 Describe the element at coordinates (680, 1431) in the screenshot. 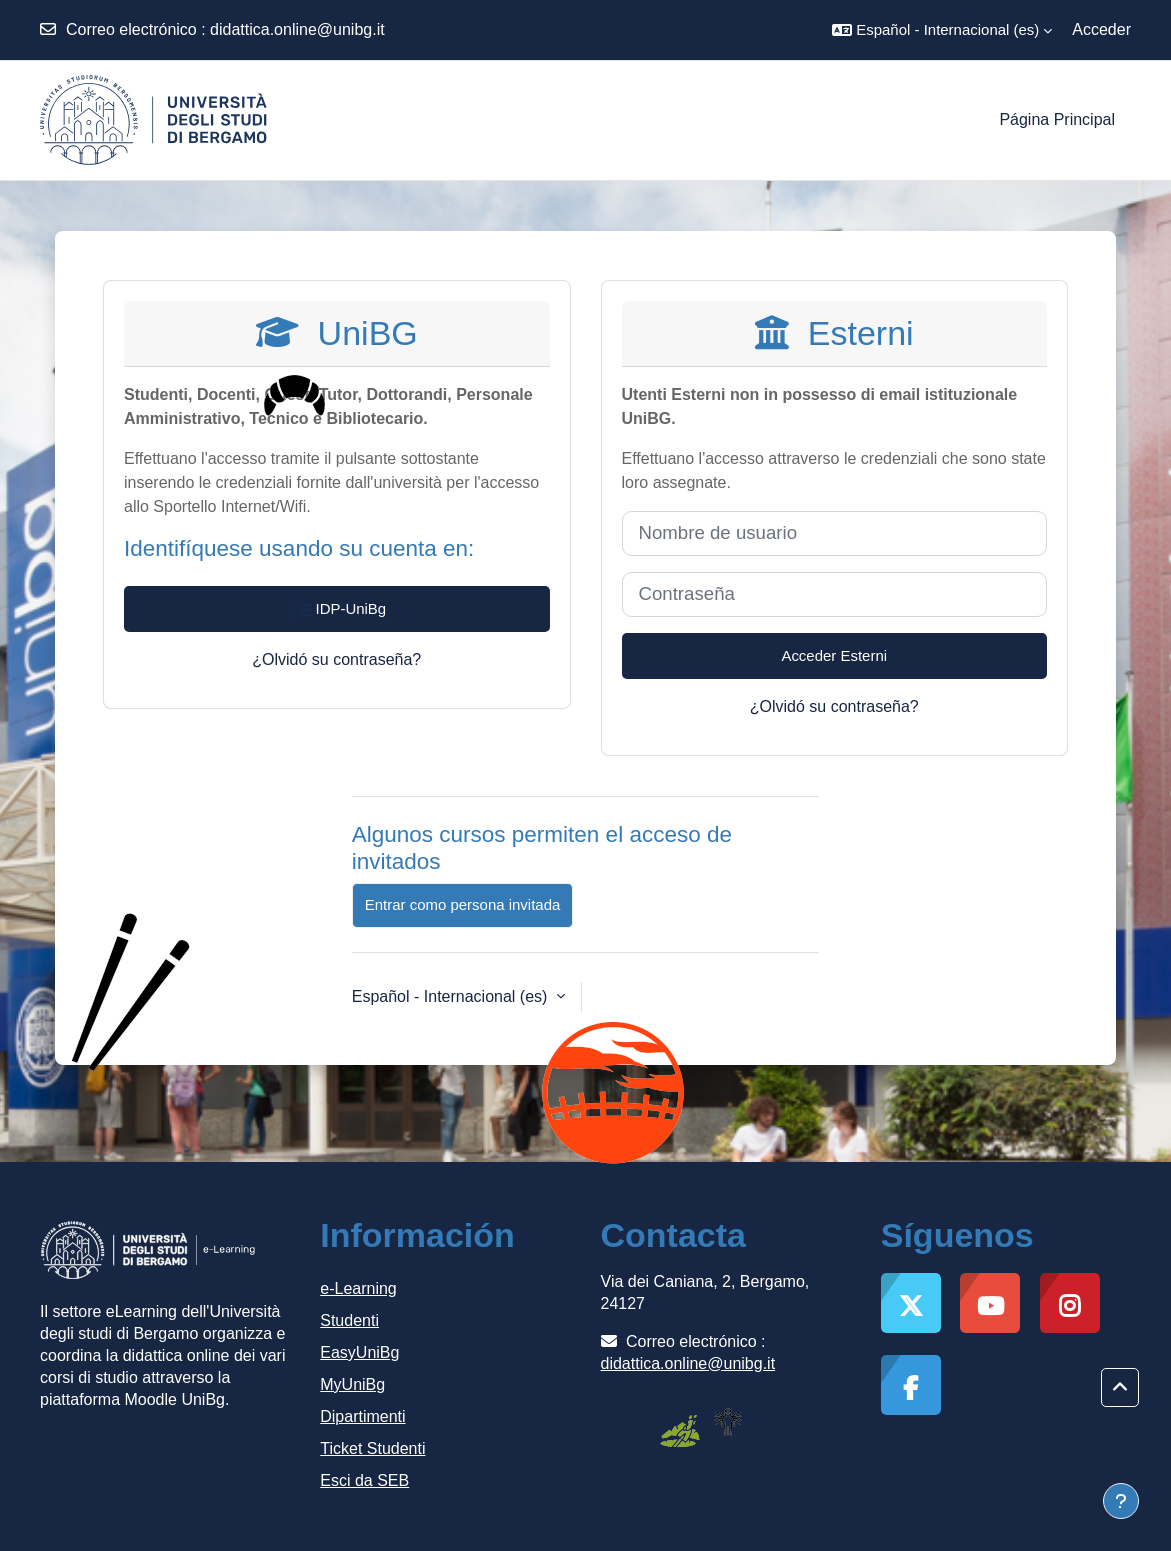

I see `dig or excavate in a game` at that location.